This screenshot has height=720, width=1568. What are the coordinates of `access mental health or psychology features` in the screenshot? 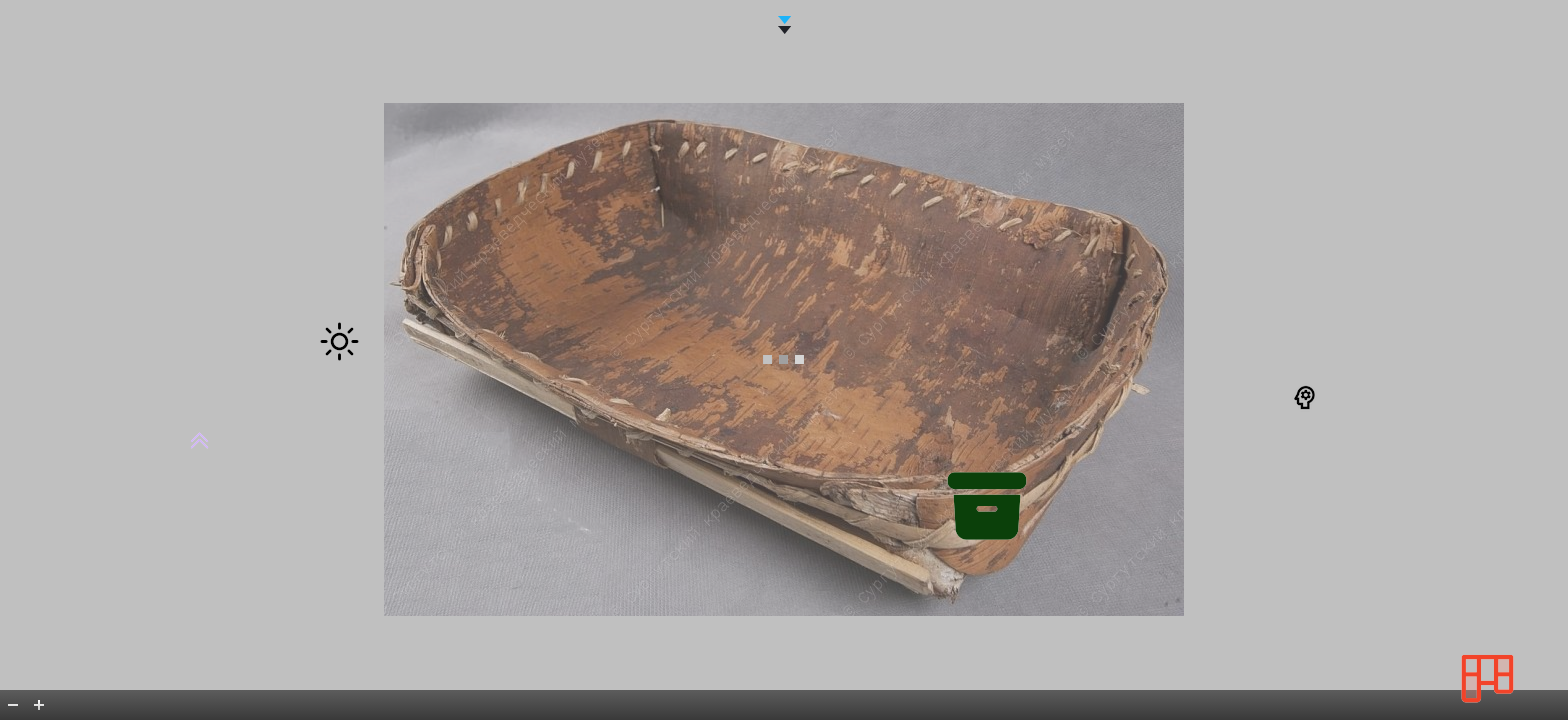 It's located at (1304, 397).